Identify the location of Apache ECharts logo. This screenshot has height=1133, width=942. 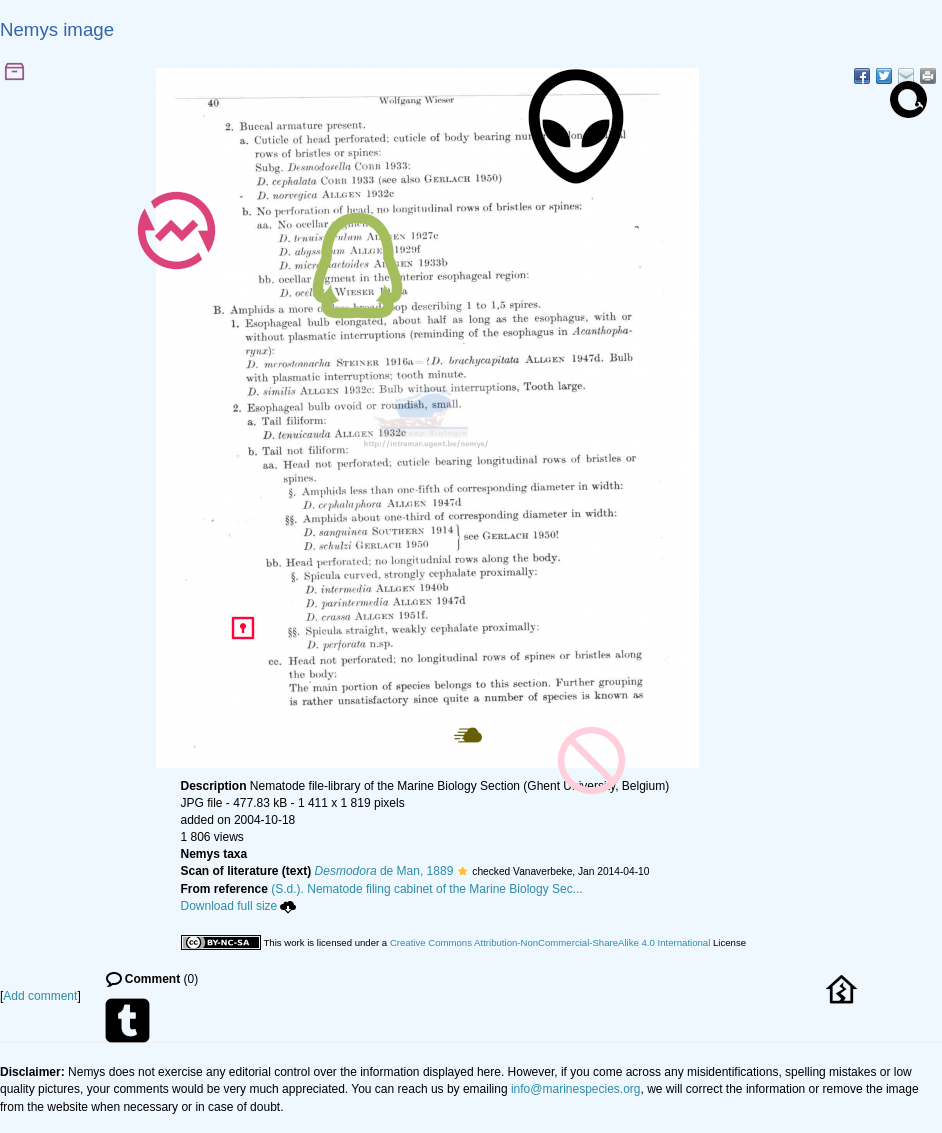
(908, 99).